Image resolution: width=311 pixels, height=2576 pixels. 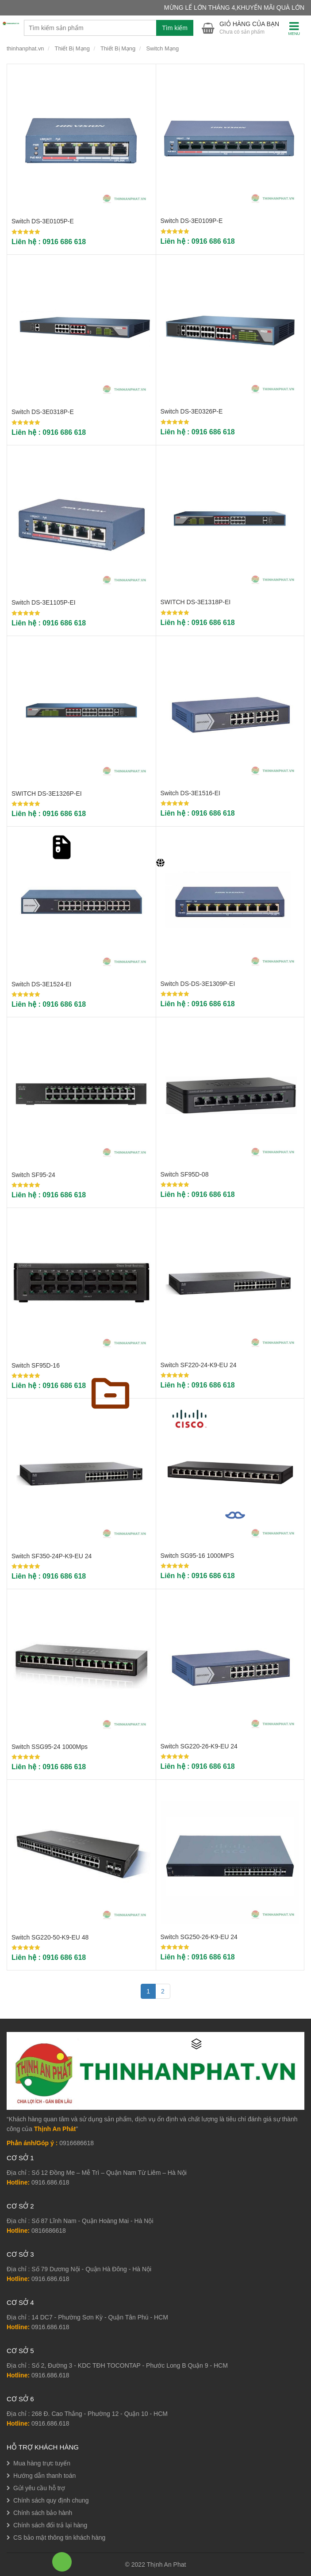 I want to click on access global or international settings, so click(x=160, y=862).